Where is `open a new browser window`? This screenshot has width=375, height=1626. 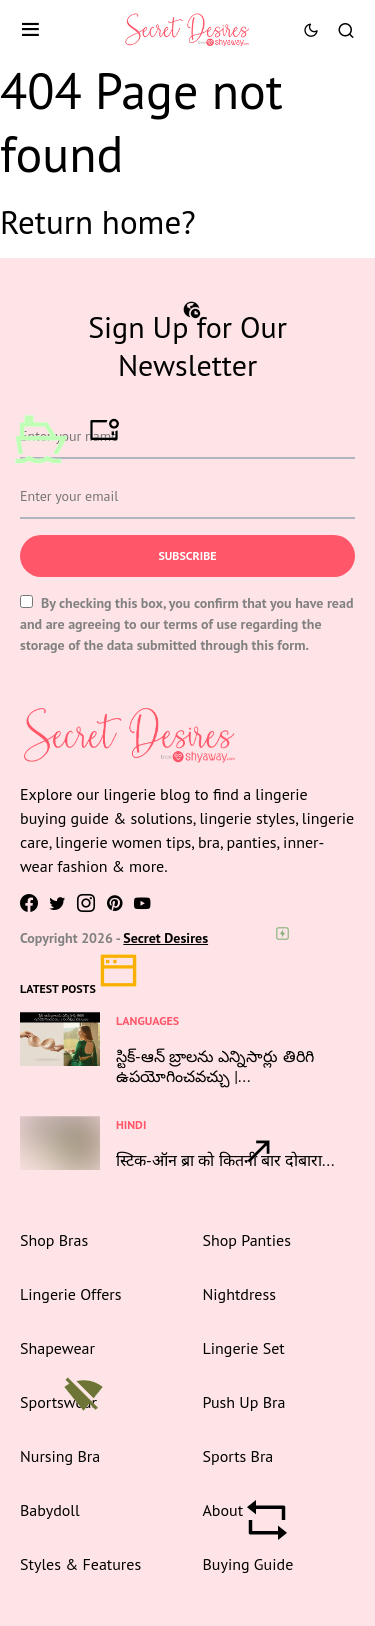
open a new browser window is located at coordinates (118, 970).